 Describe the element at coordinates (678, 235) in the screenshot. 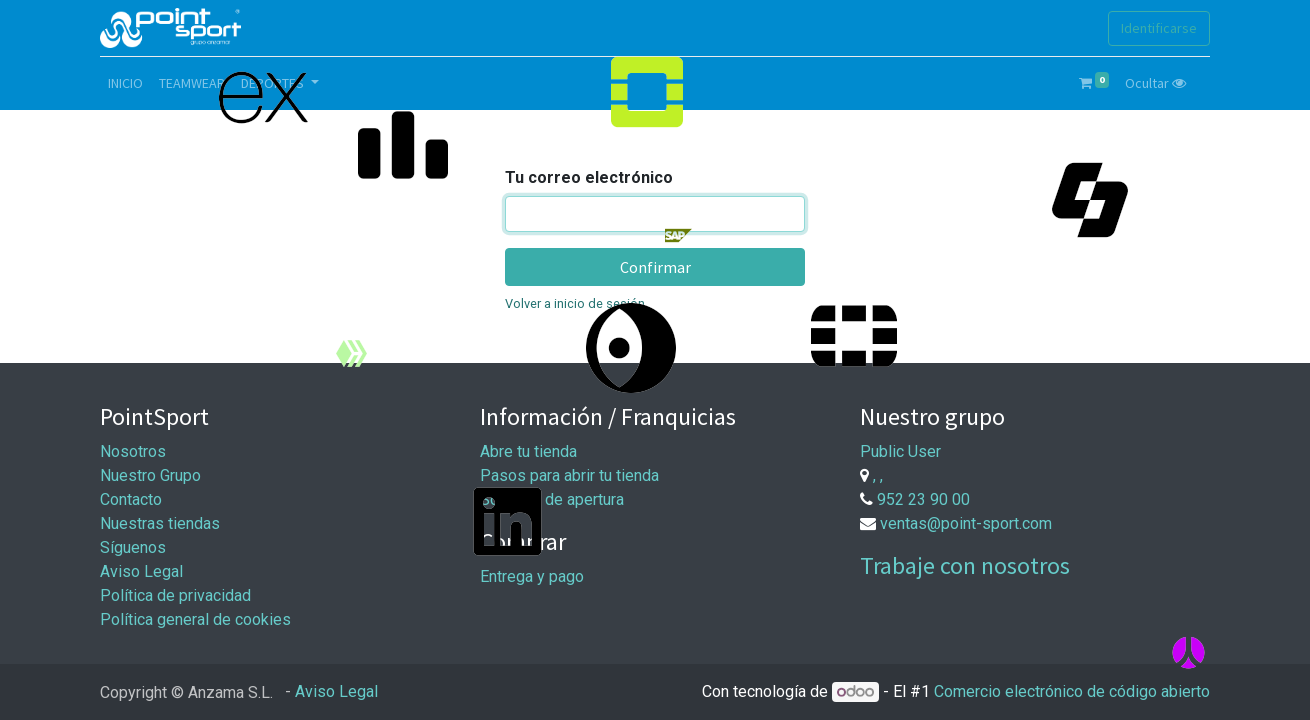

I see `SAP enterprise software logo` at that location.